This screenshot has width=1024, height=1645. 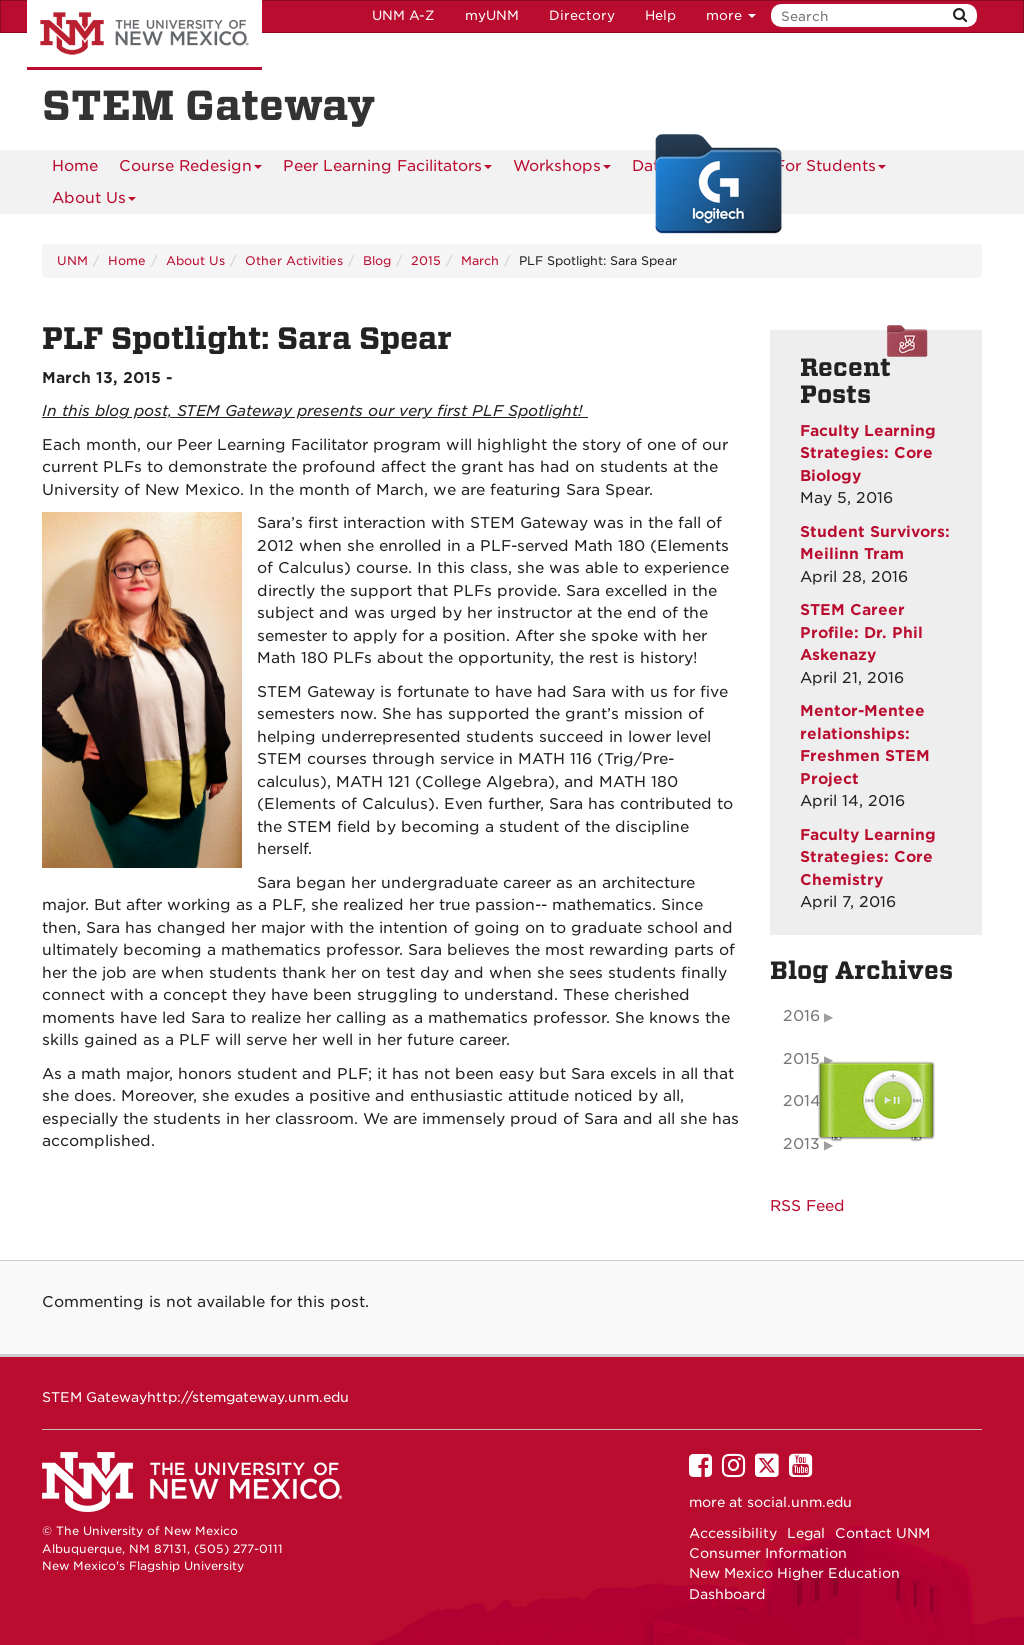 I want to click on iPod shuffle device connected, so click(x=876, y=1079).